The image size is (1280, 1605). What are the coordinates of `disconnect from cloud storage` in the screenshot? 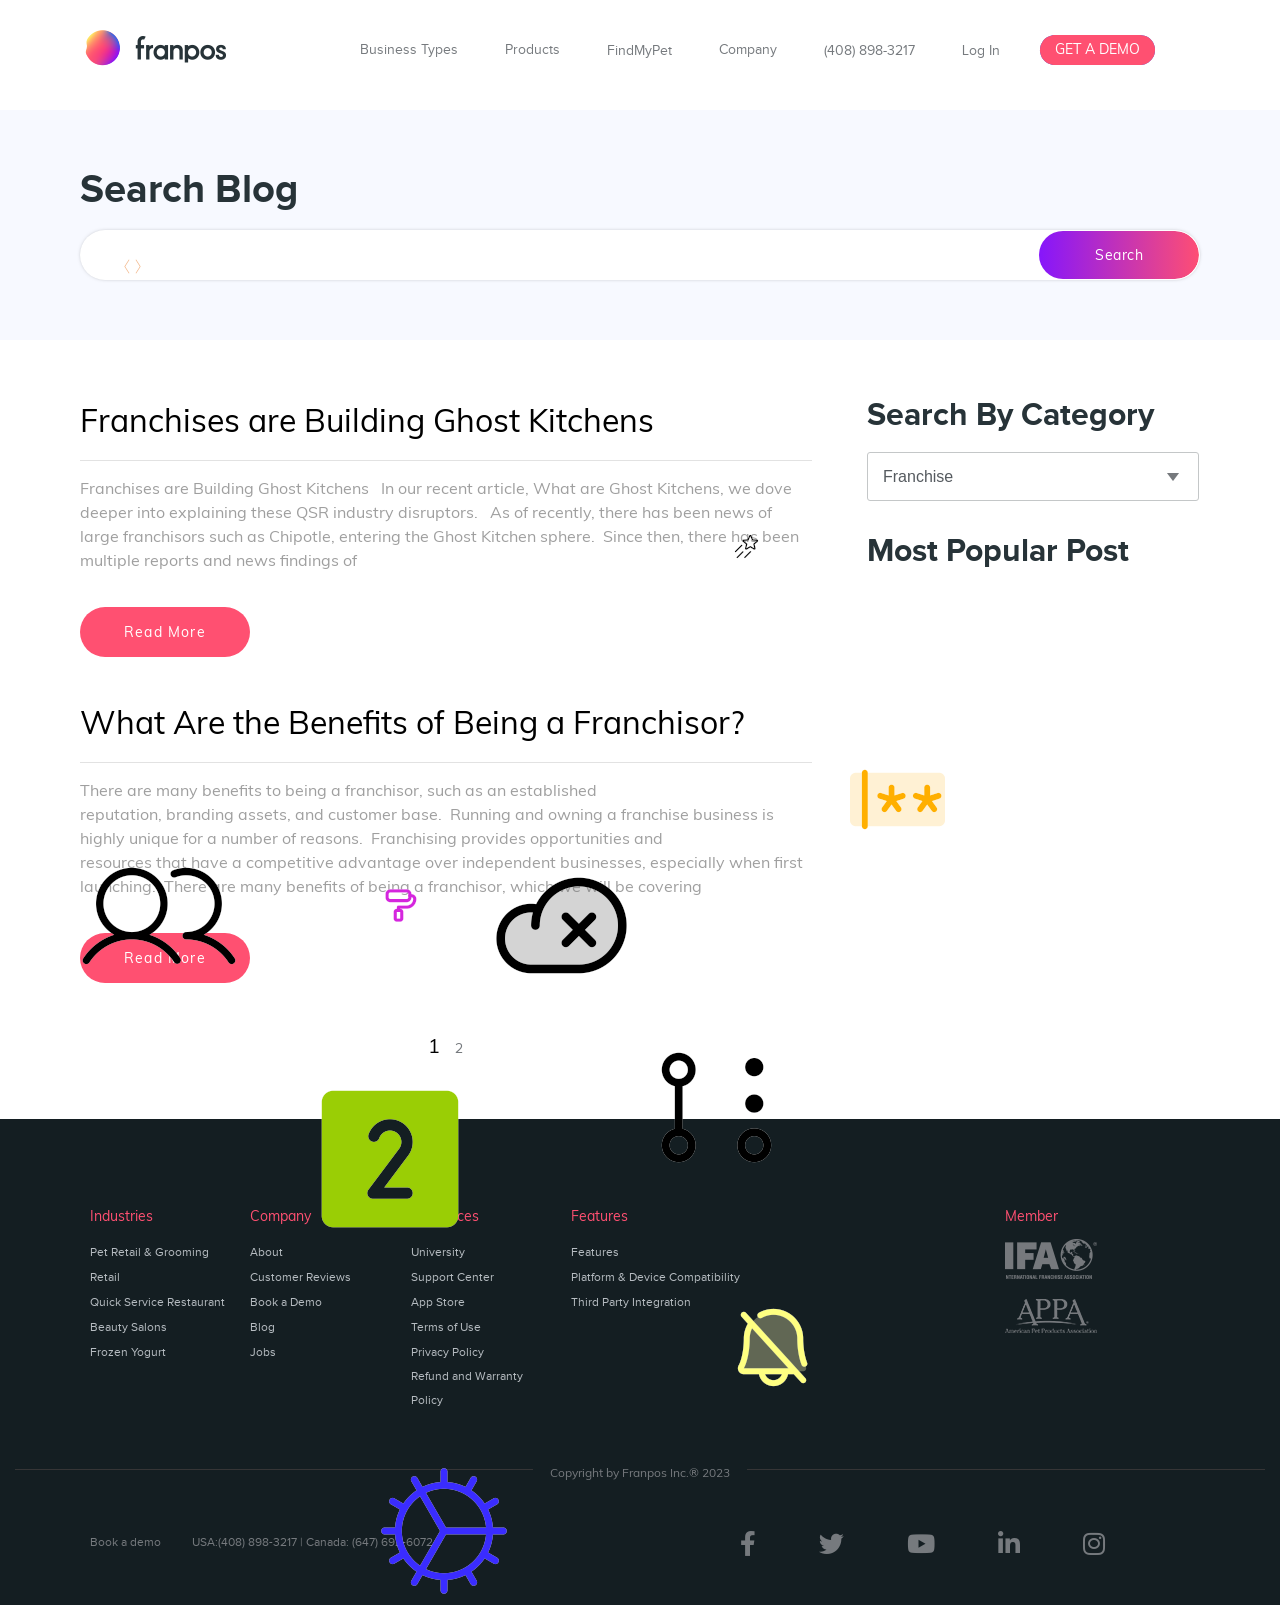 It's located at (561, 925).